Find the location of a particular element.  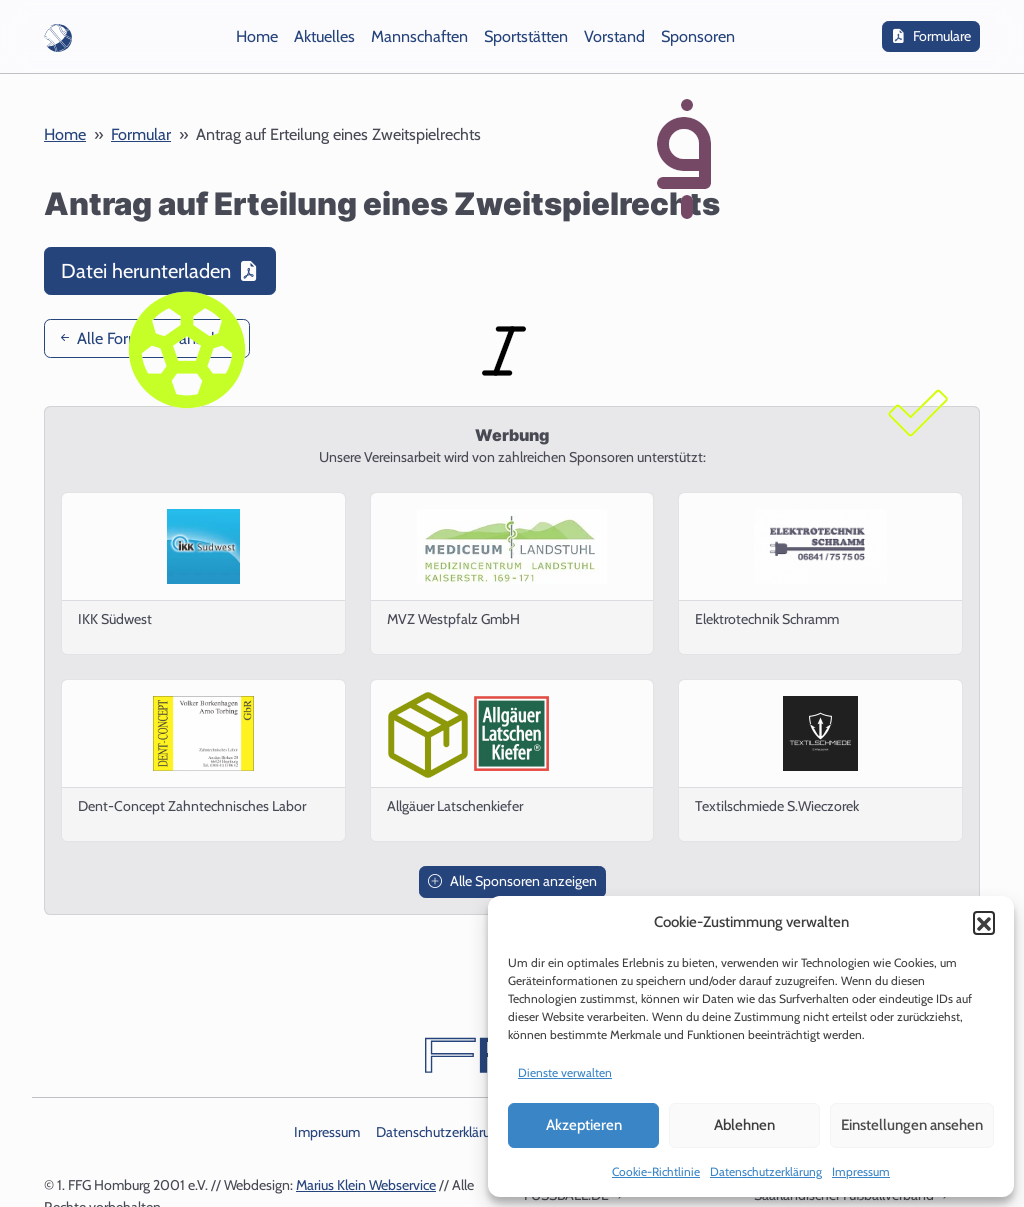

view order or shipment details is located at coordinates (428, 735).